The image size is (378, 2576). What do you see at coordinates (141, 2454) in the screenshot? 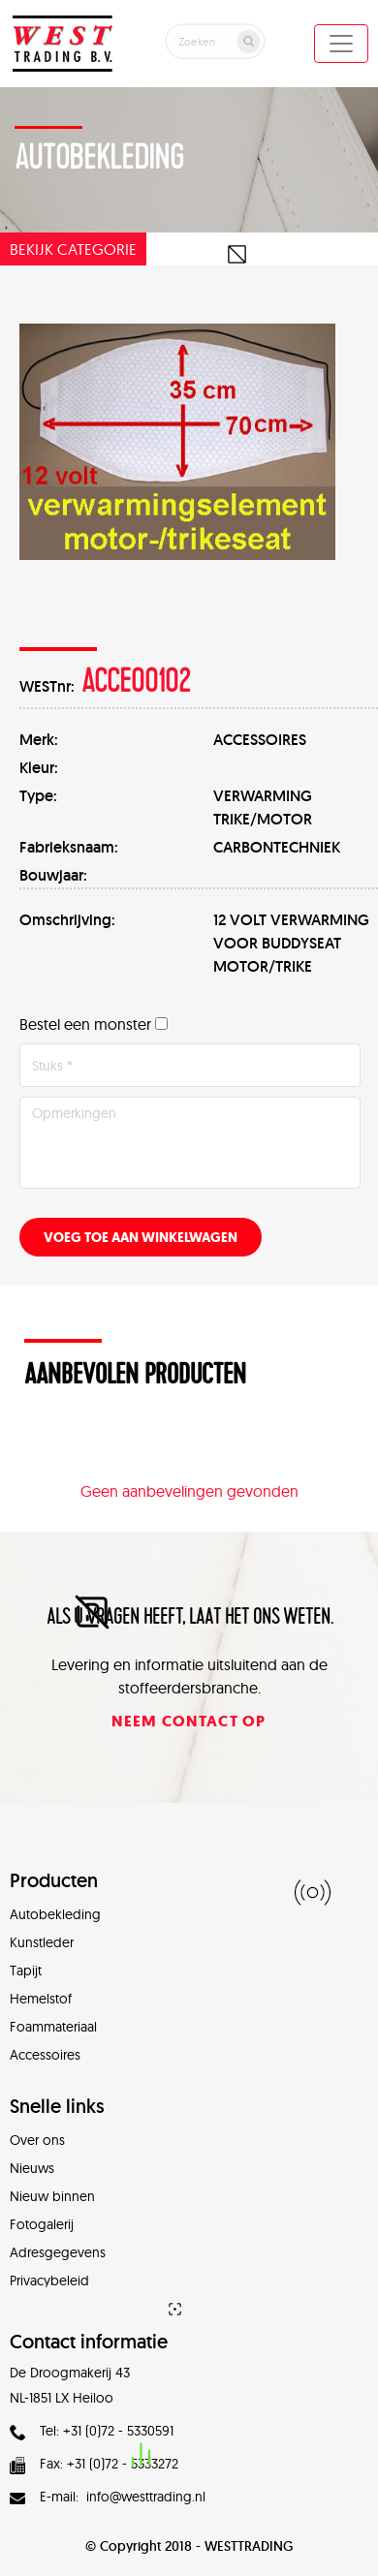
I see `view bar chart or statistics` at bounding box center [141, 2454].